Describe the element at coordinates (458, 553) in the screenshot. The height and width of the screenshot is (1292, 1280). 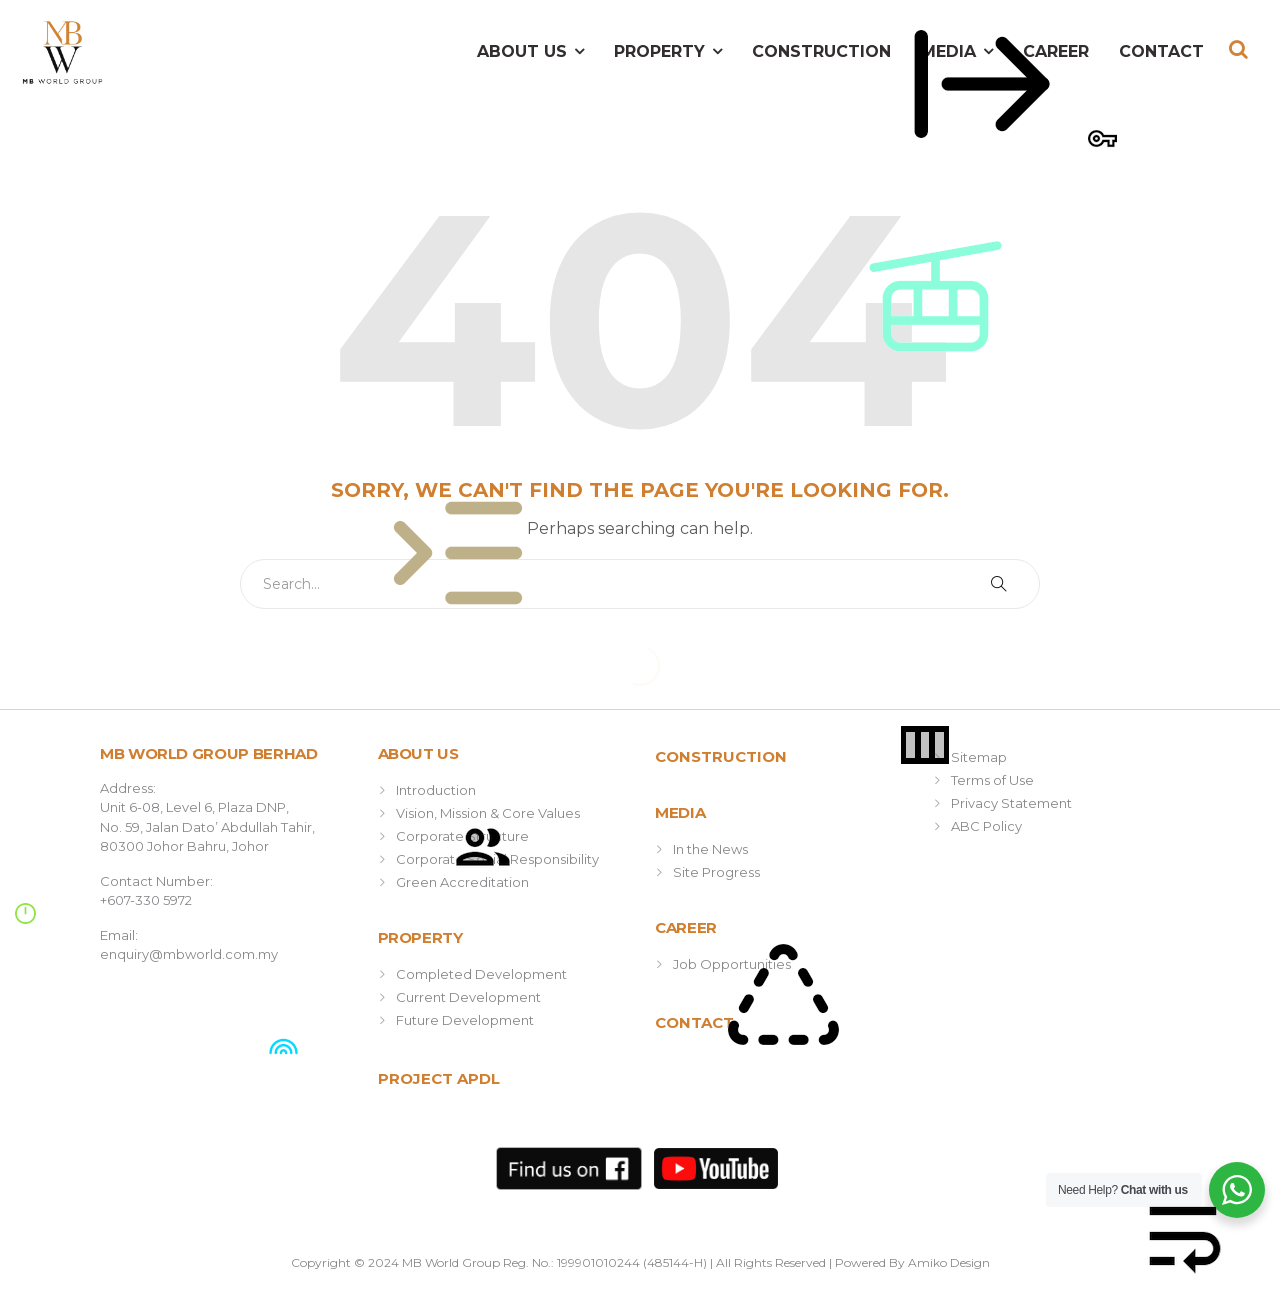
I see `increase list indentation` at that location.